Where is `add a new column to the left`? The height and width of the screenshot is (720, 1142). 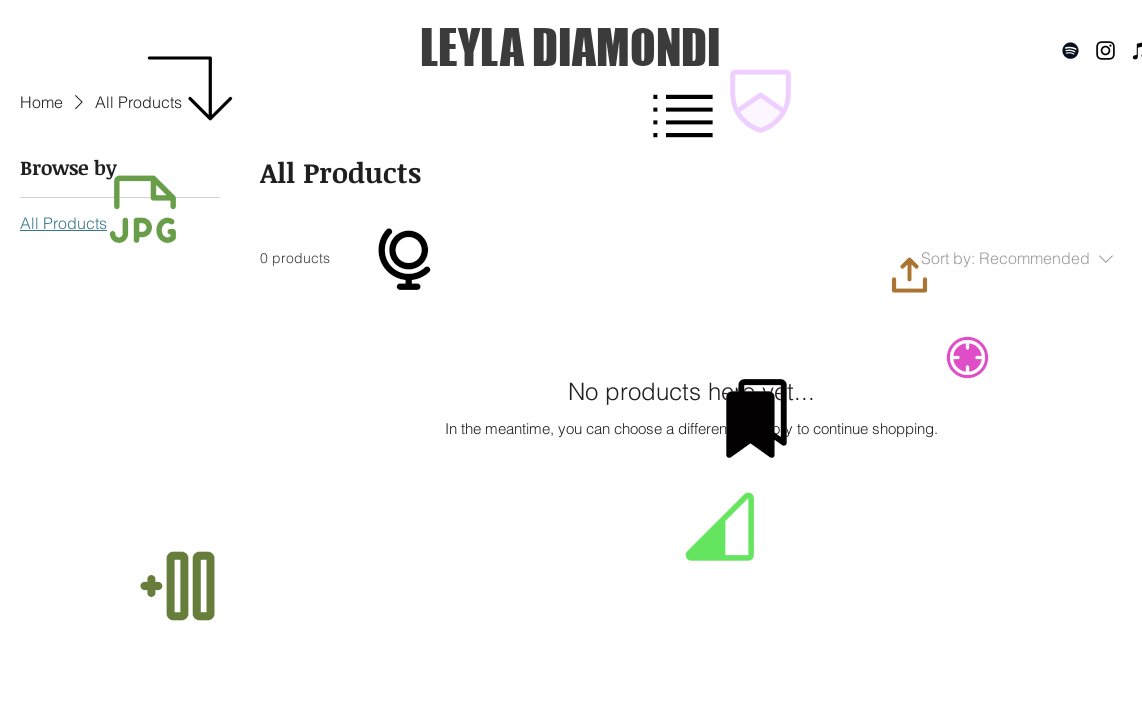 add a new column to the left is located at coordinates (183, 586).